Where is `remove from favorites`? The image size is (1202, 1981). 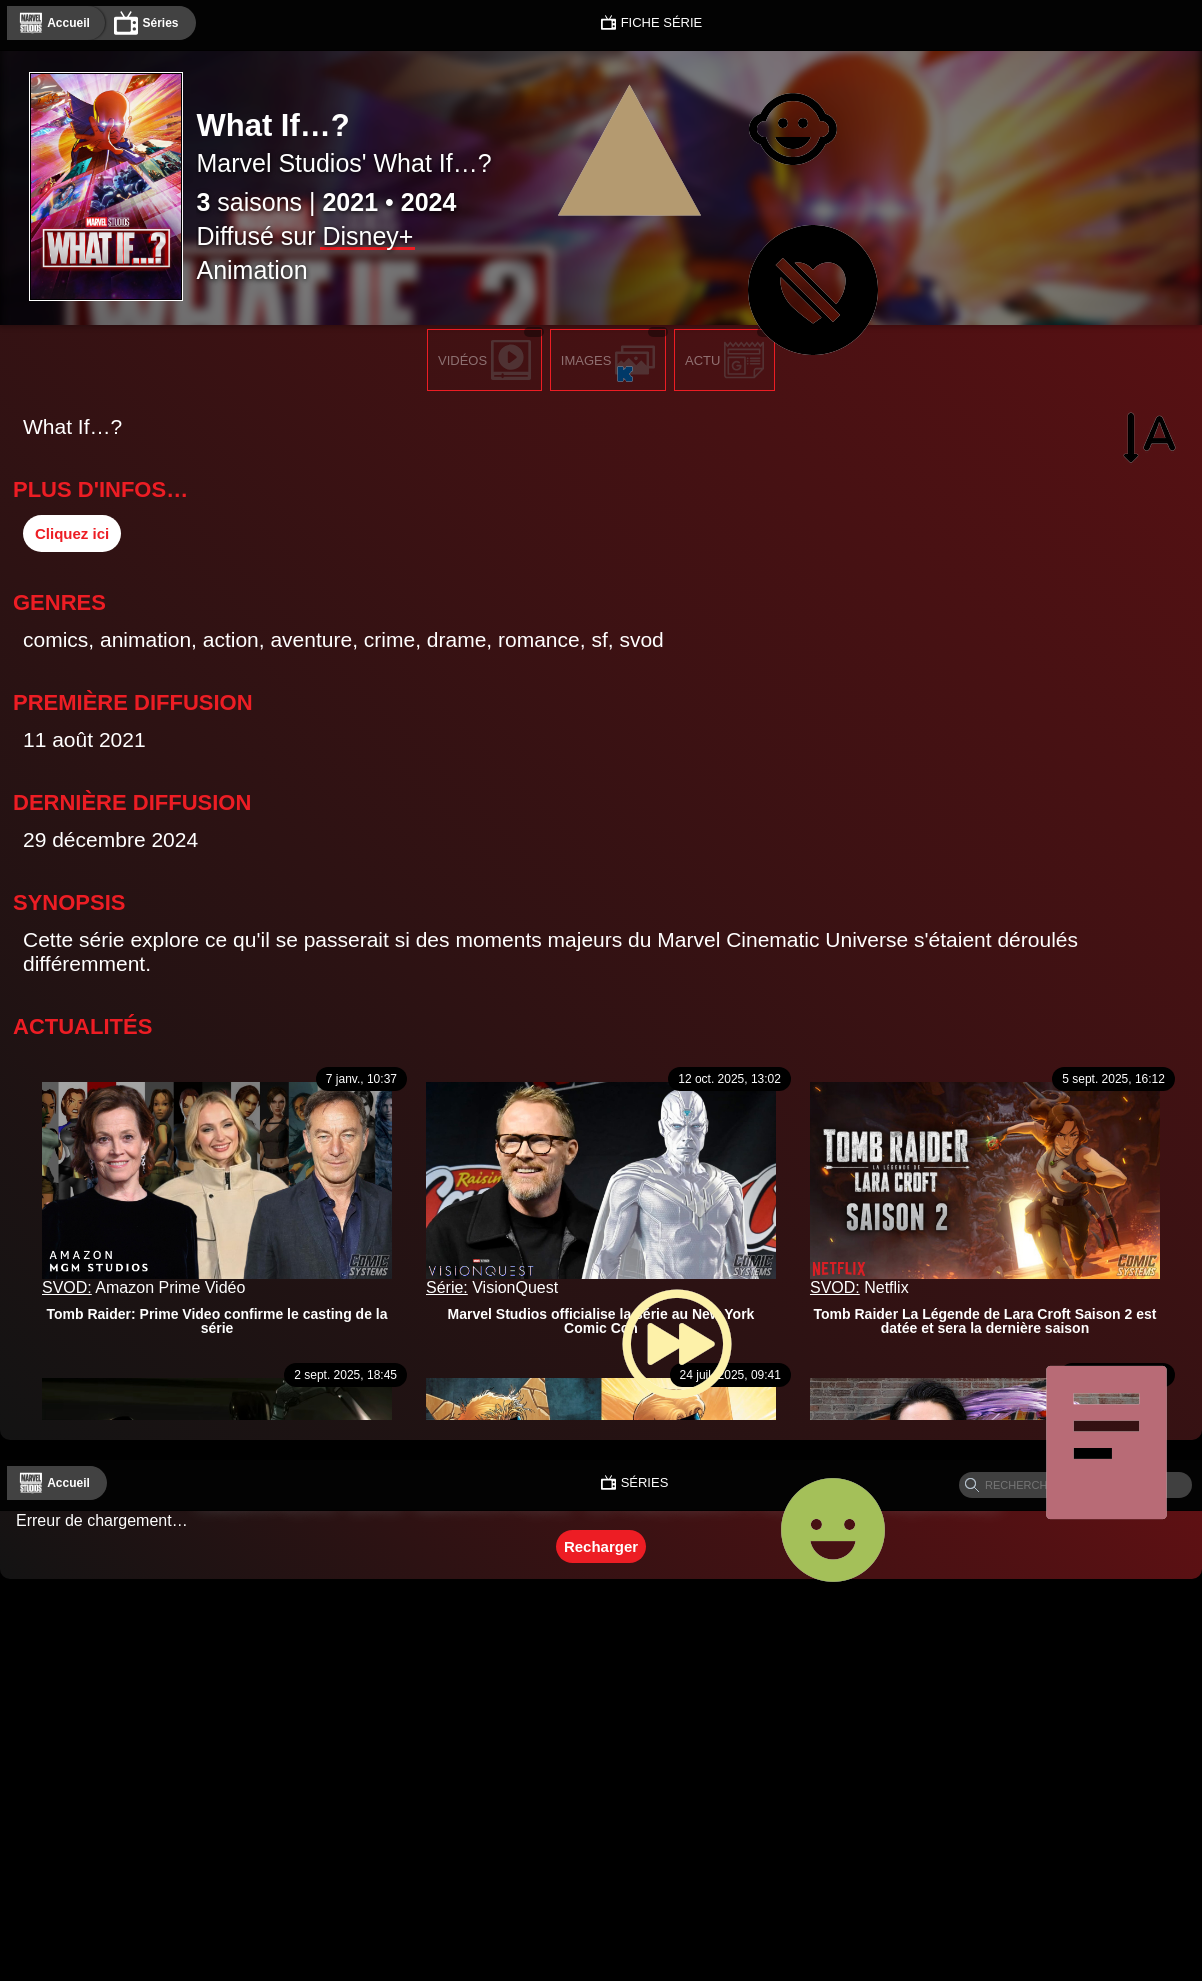
remove from favorites is located at coordinates (813, 290).